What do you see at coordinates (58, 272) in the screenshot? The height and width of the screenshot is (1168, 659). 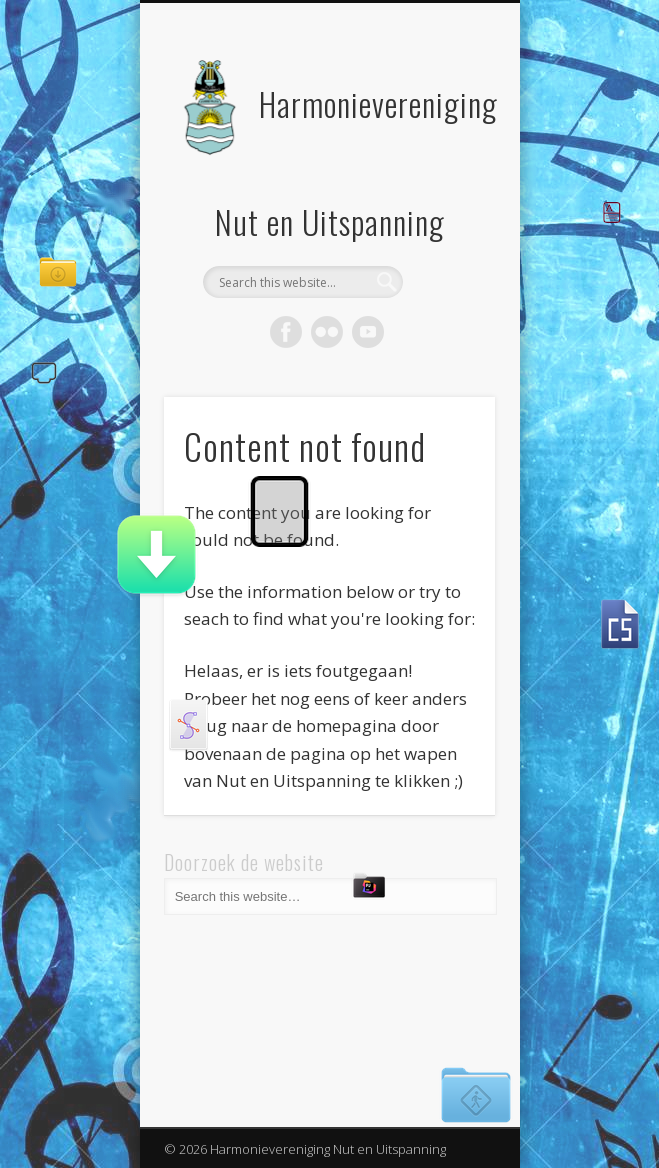 I see `access your downloads folder` at bounding box center [58, 272].